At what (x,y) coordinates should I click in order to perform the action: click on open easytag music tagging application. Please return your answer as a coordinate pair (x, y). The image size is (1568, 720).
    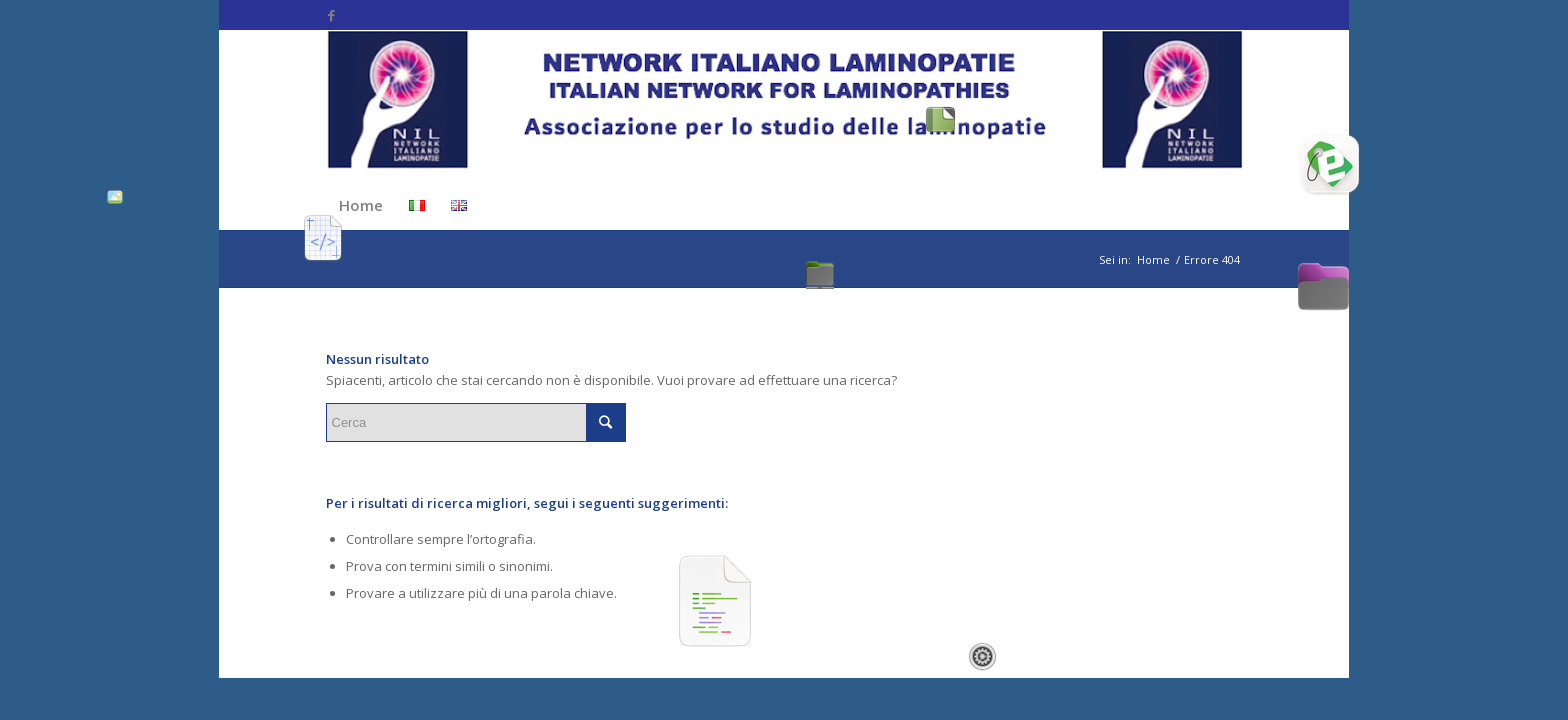
    Looking at the image, I should click on (1330, 164).